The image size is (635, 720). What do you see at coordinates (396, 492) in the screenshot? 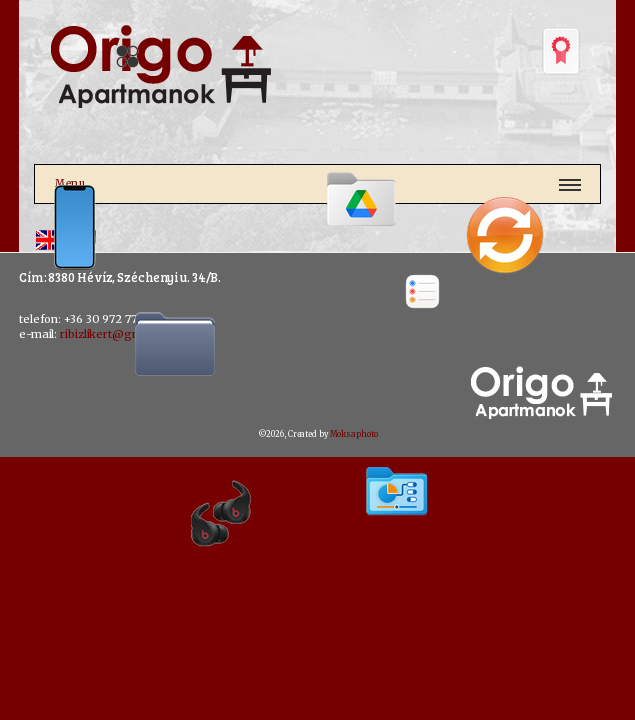
I see `open control panel settings folder` at bounding box center [396, 492].